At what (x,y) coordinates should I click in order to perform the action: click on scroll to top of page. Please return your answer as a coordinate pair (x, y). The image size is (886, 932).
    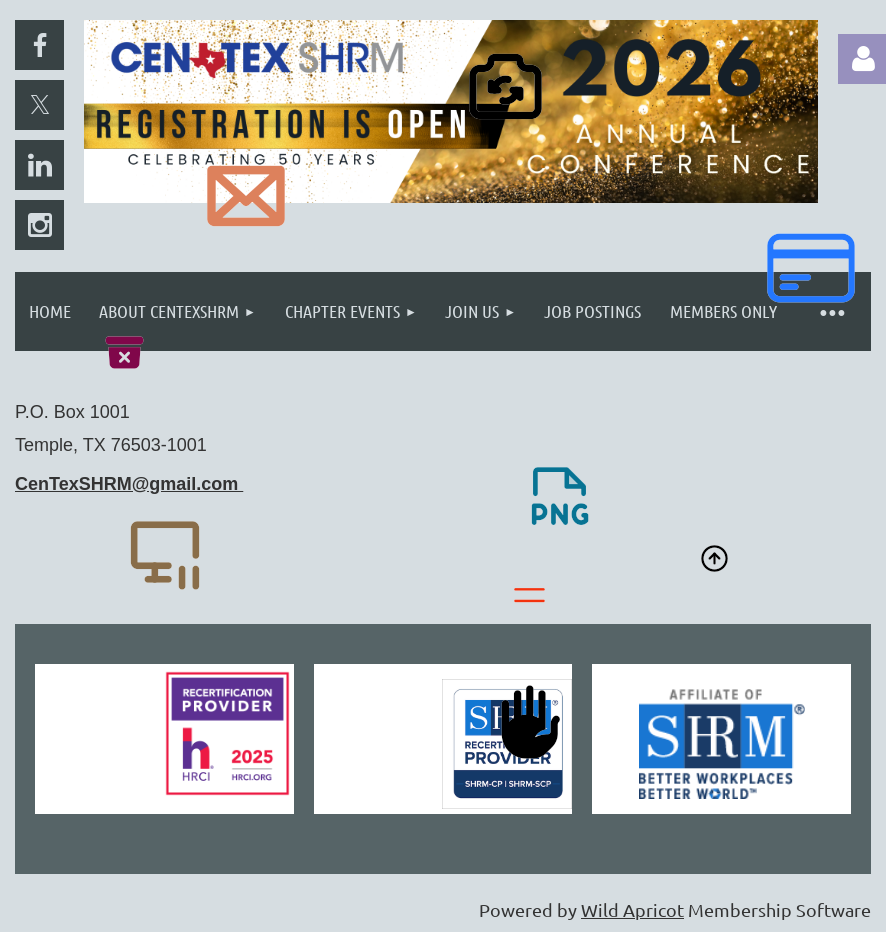
    Looking at the image, I should click on (714, 558).